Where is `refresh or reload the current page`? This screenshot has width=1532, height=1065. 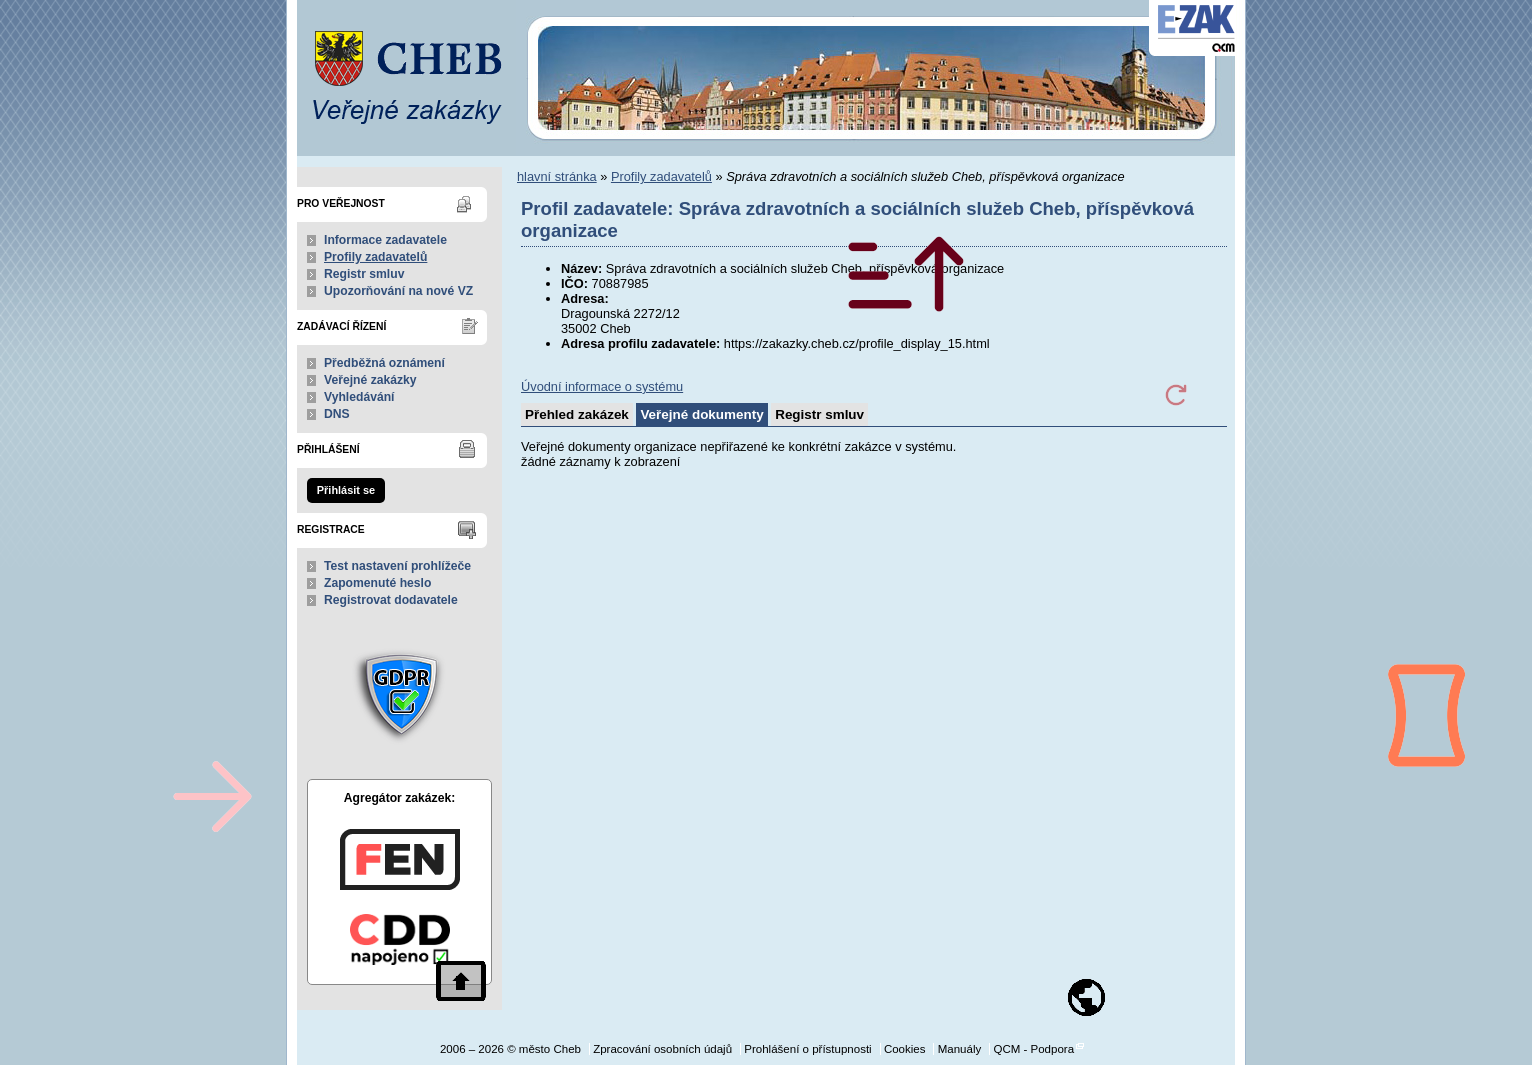
refresh or reload the current page is located at coordinates (1176, 395).